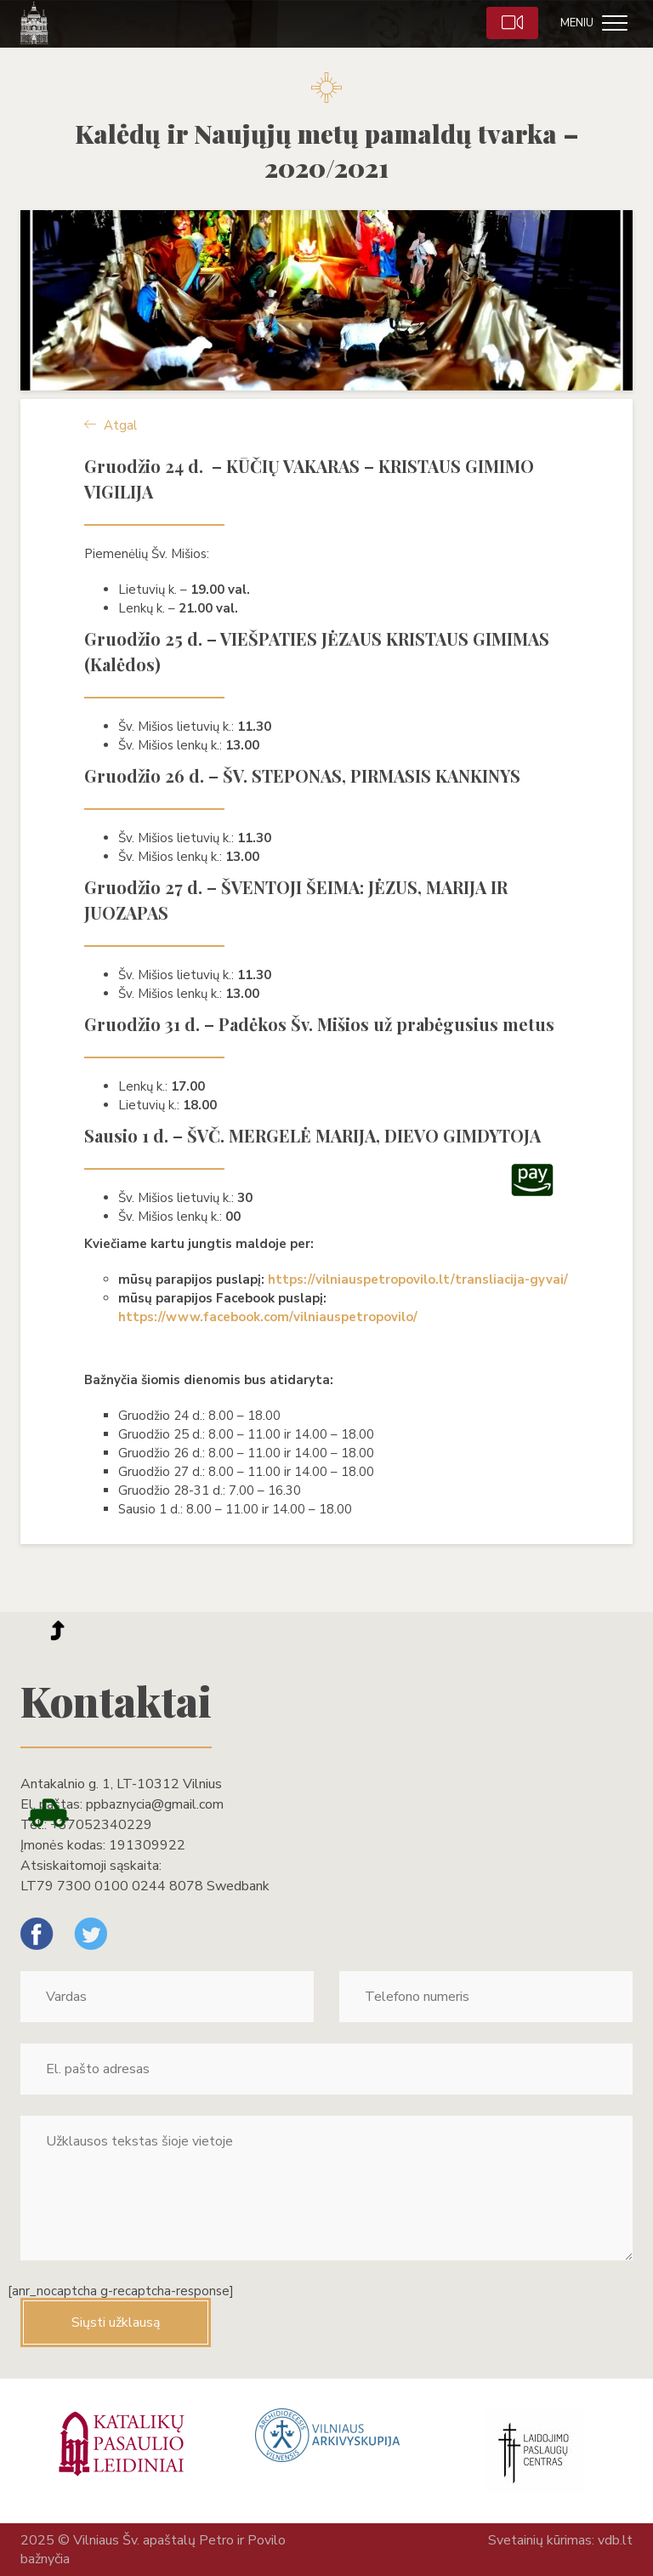  Describe the element at coordinates (48, 1813) in the screenshot. I see `select pickup truck as vehicle type` at that location.